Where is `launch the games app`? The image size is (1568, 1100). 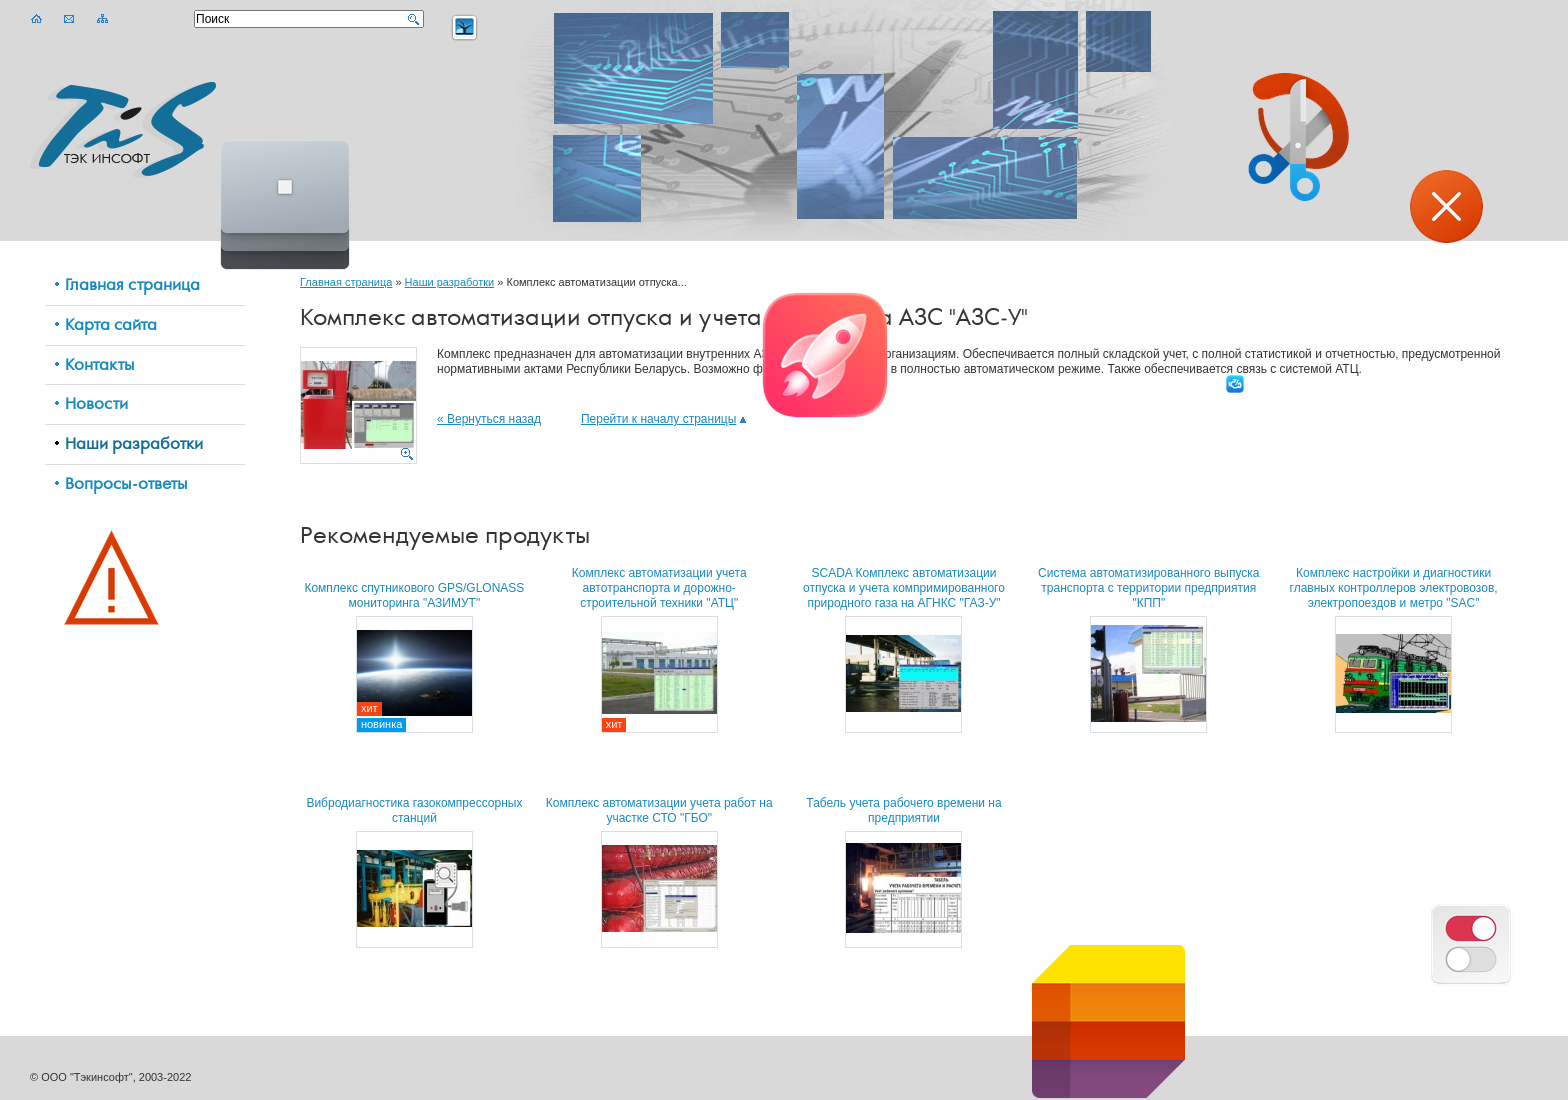 launch the games app is located at coordinates (825, 355).